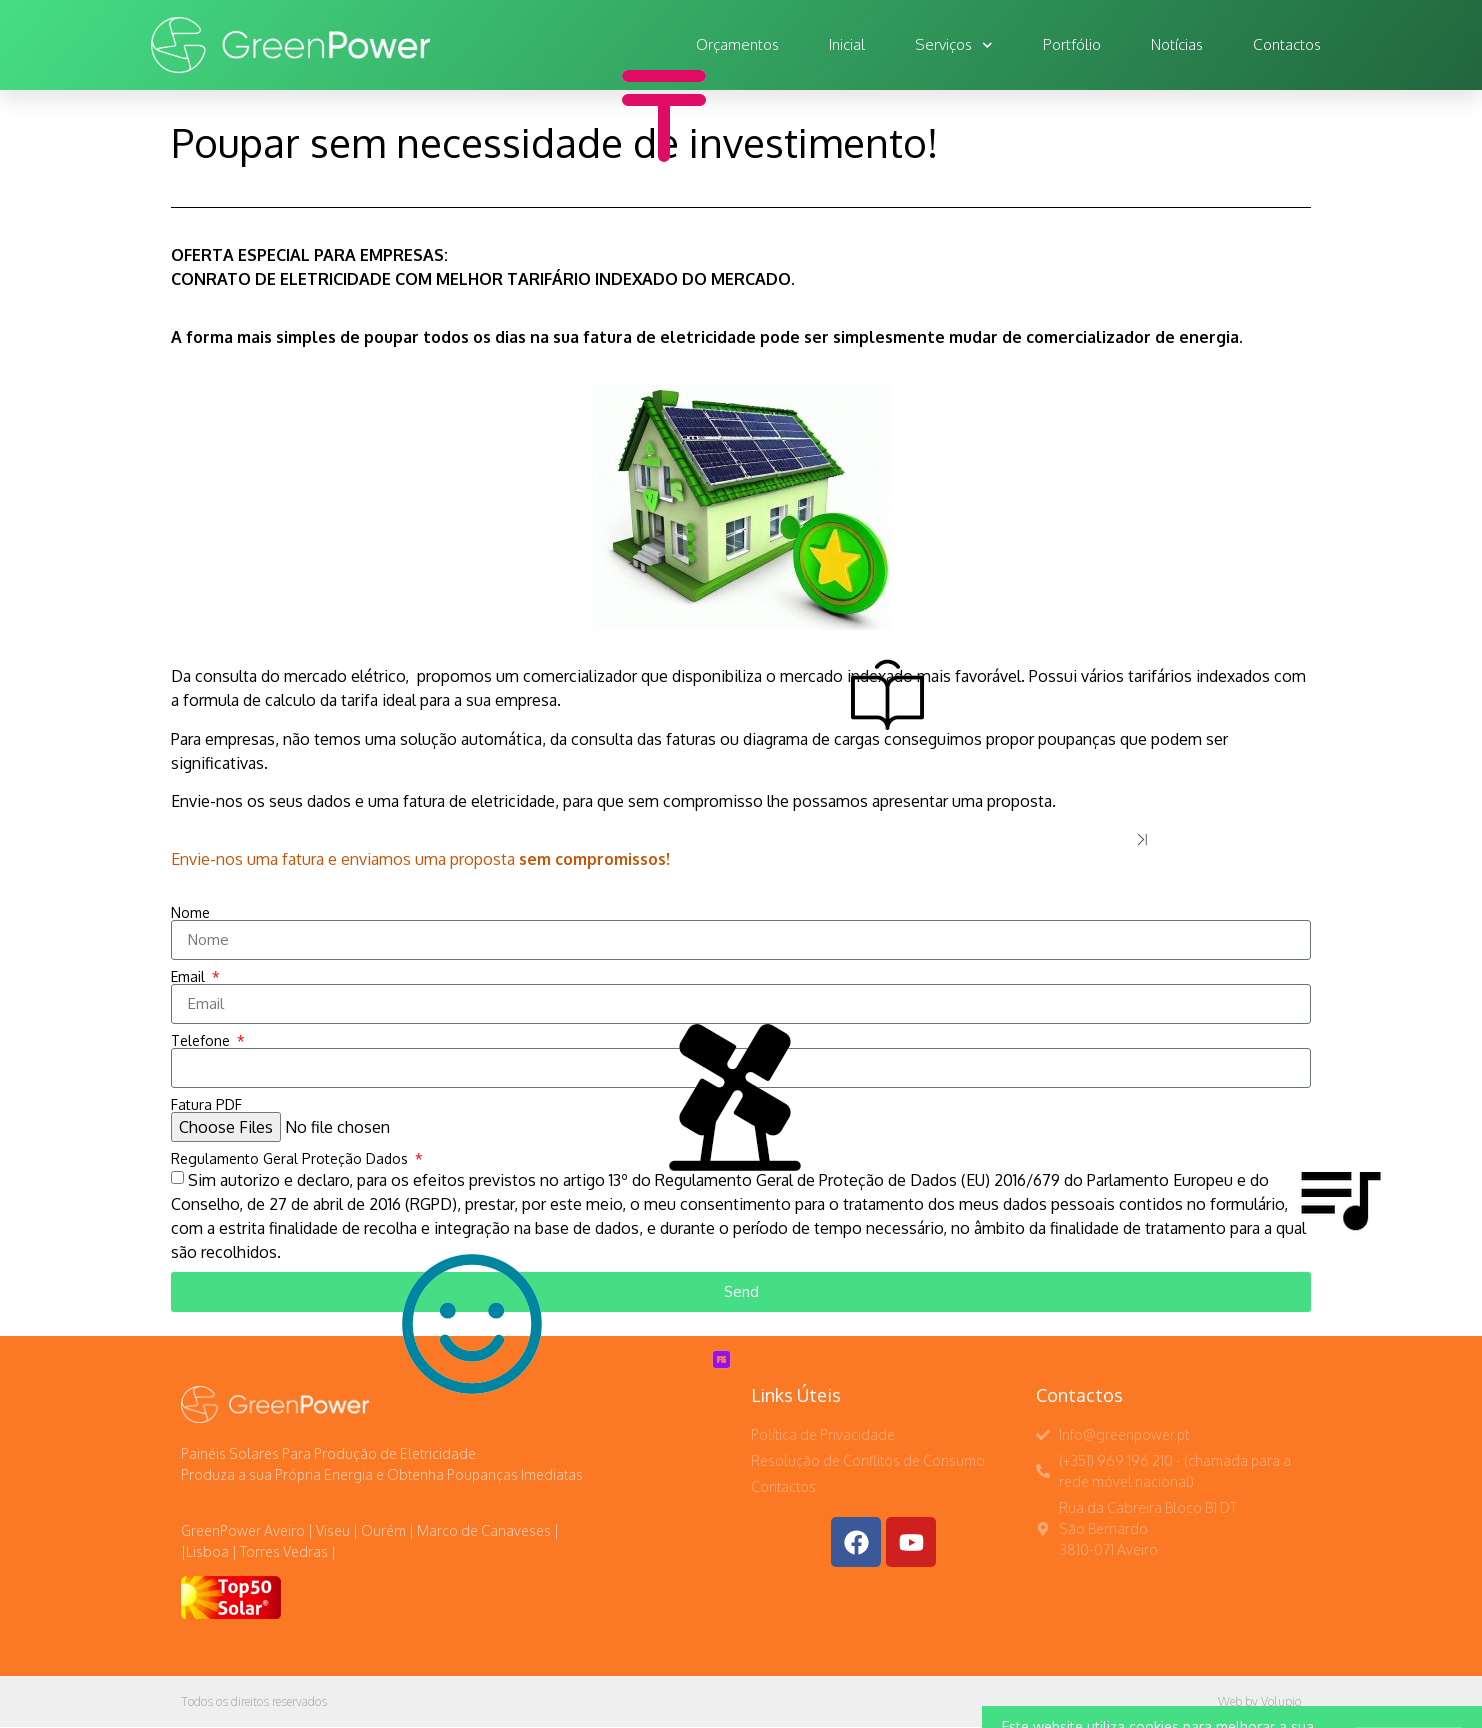 This screenshot has height=1728, width=1482. I want to click on access wind energy or renewable power settings, so click(735, 1100).